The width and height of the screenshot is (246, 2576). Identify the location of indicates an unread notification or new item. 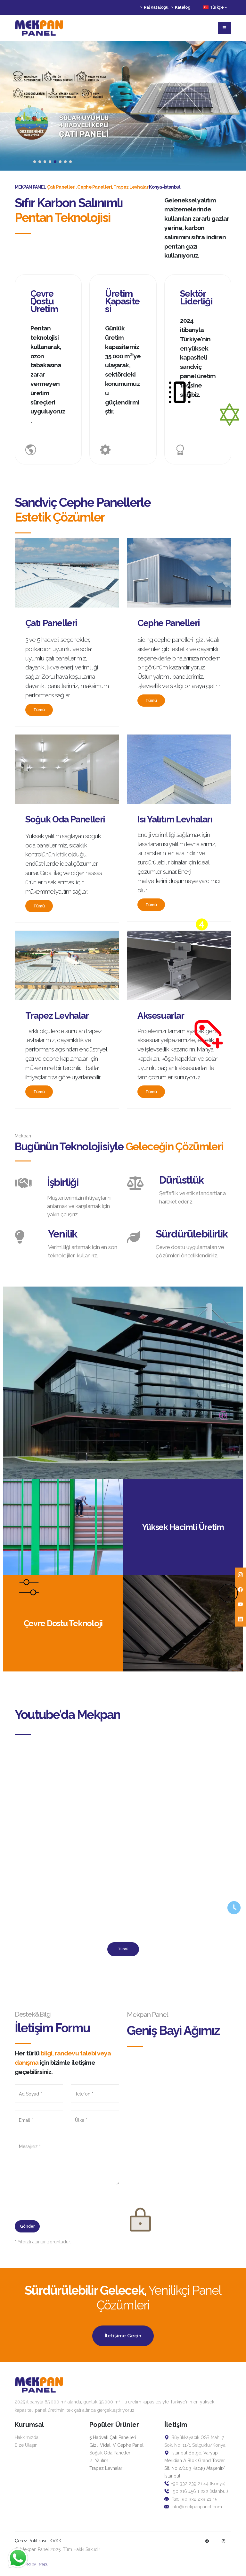
(48, 579).